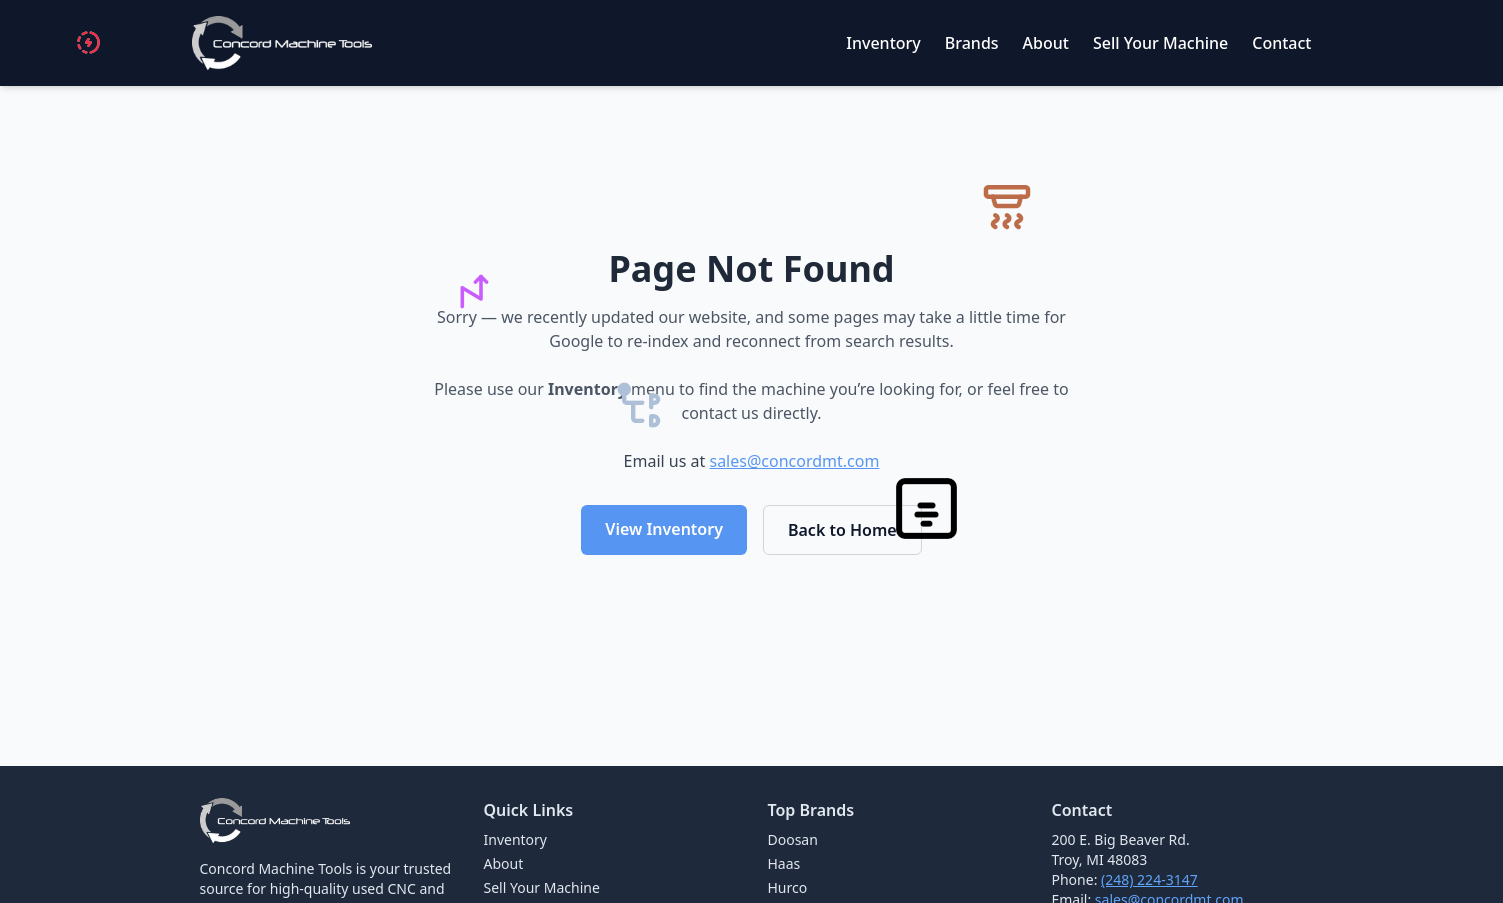 This screenshot has height=903, width=1503. Describe the element at coordinates (926, 508) in the screenshot. I see `align content to bottom center of container` at that location.